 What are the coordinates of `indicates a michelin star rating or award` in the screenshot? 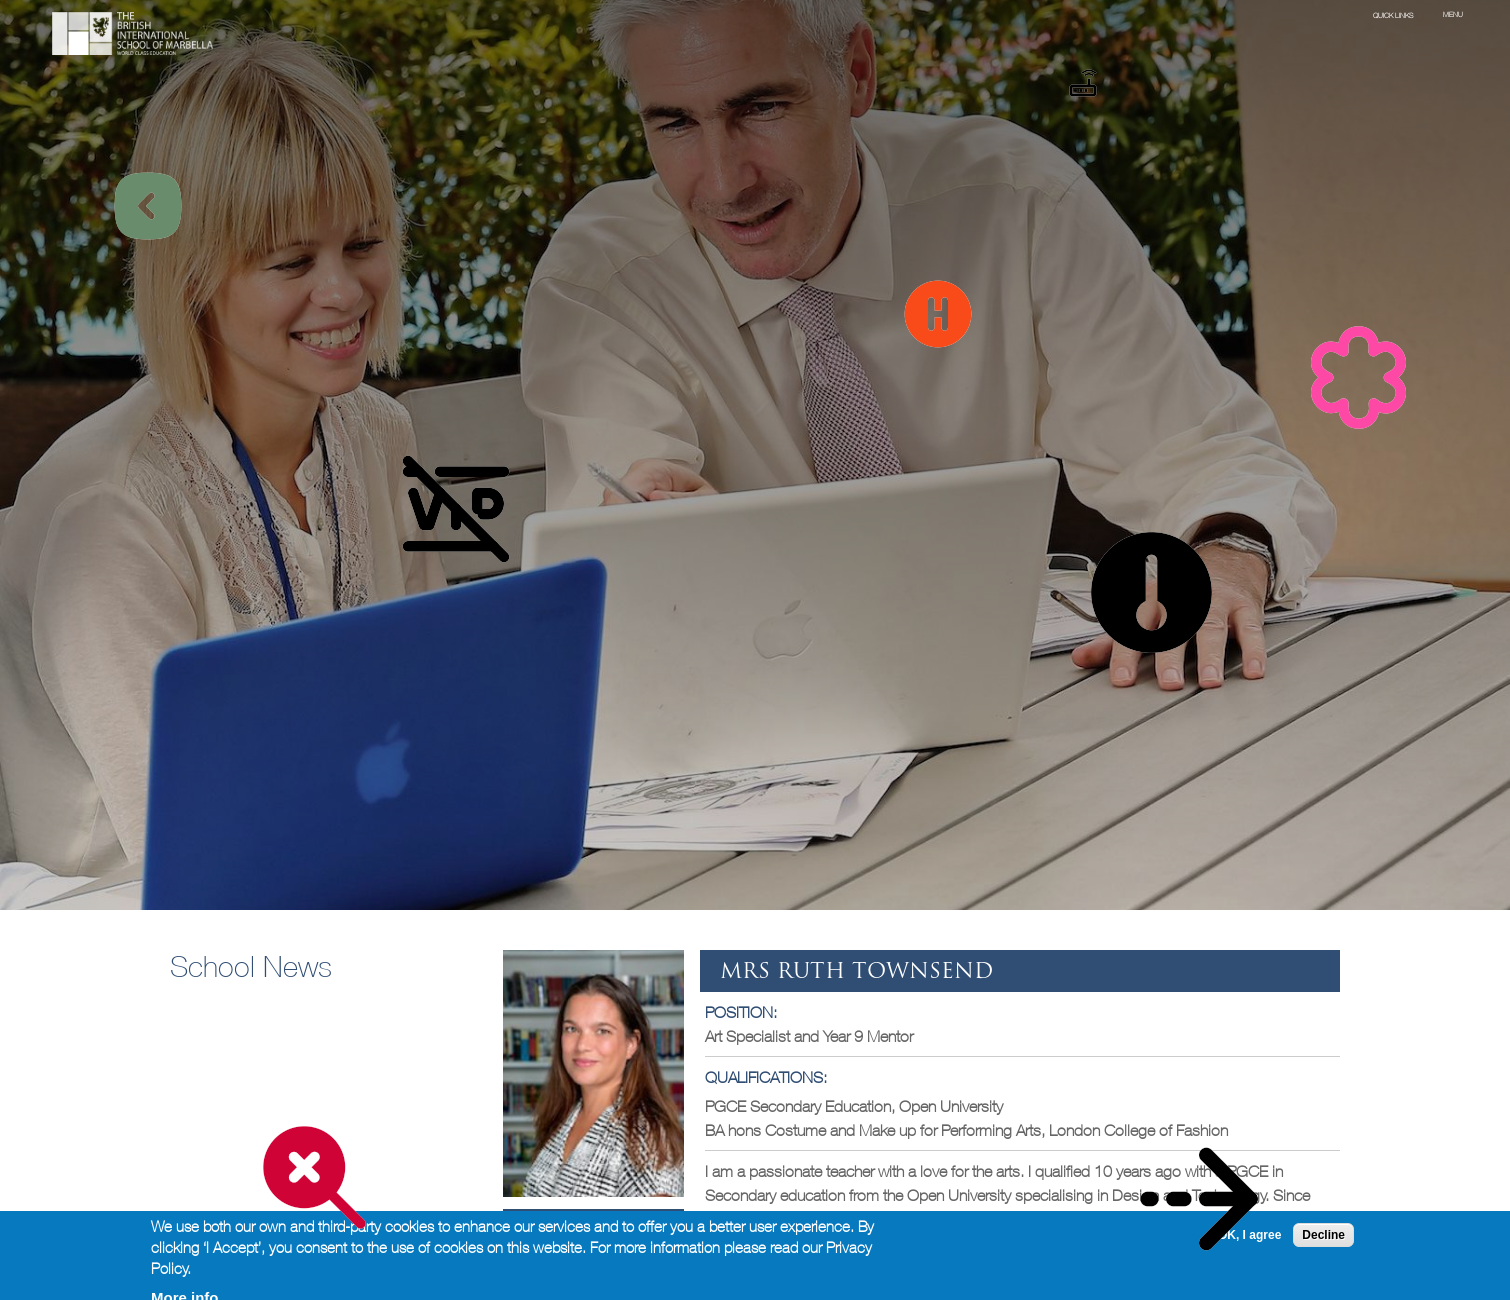 It's located at (1359, 377).